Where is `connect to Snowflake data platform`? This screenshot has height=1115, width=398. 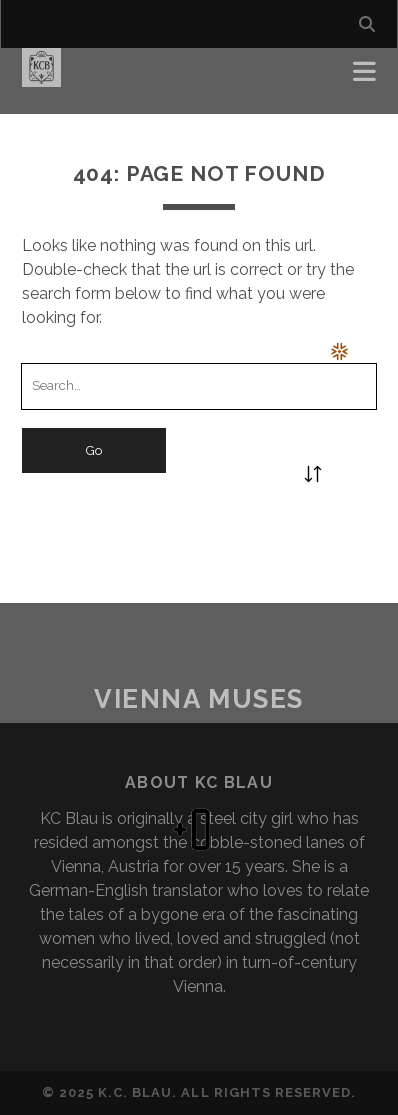 connect to Snowflake data platform is located at coordinates (339, 351).